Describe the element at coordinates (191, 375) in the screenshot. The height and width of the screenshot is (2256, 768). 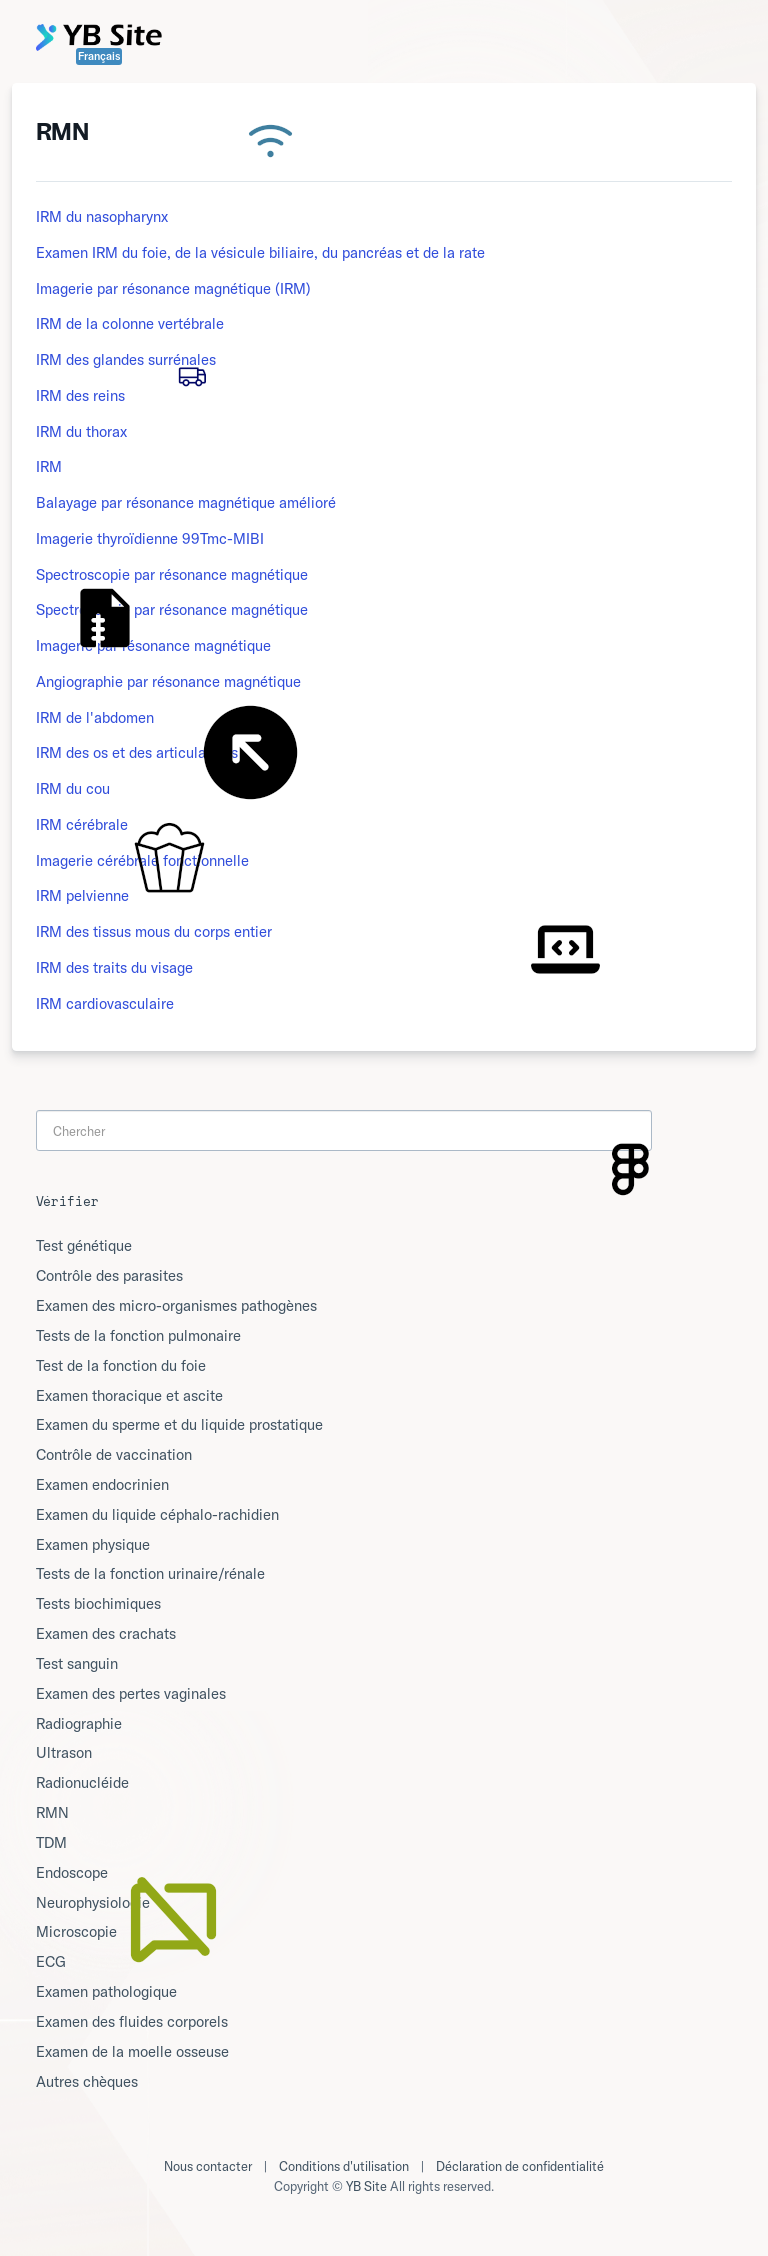
I see `track your delivery status` at that location.